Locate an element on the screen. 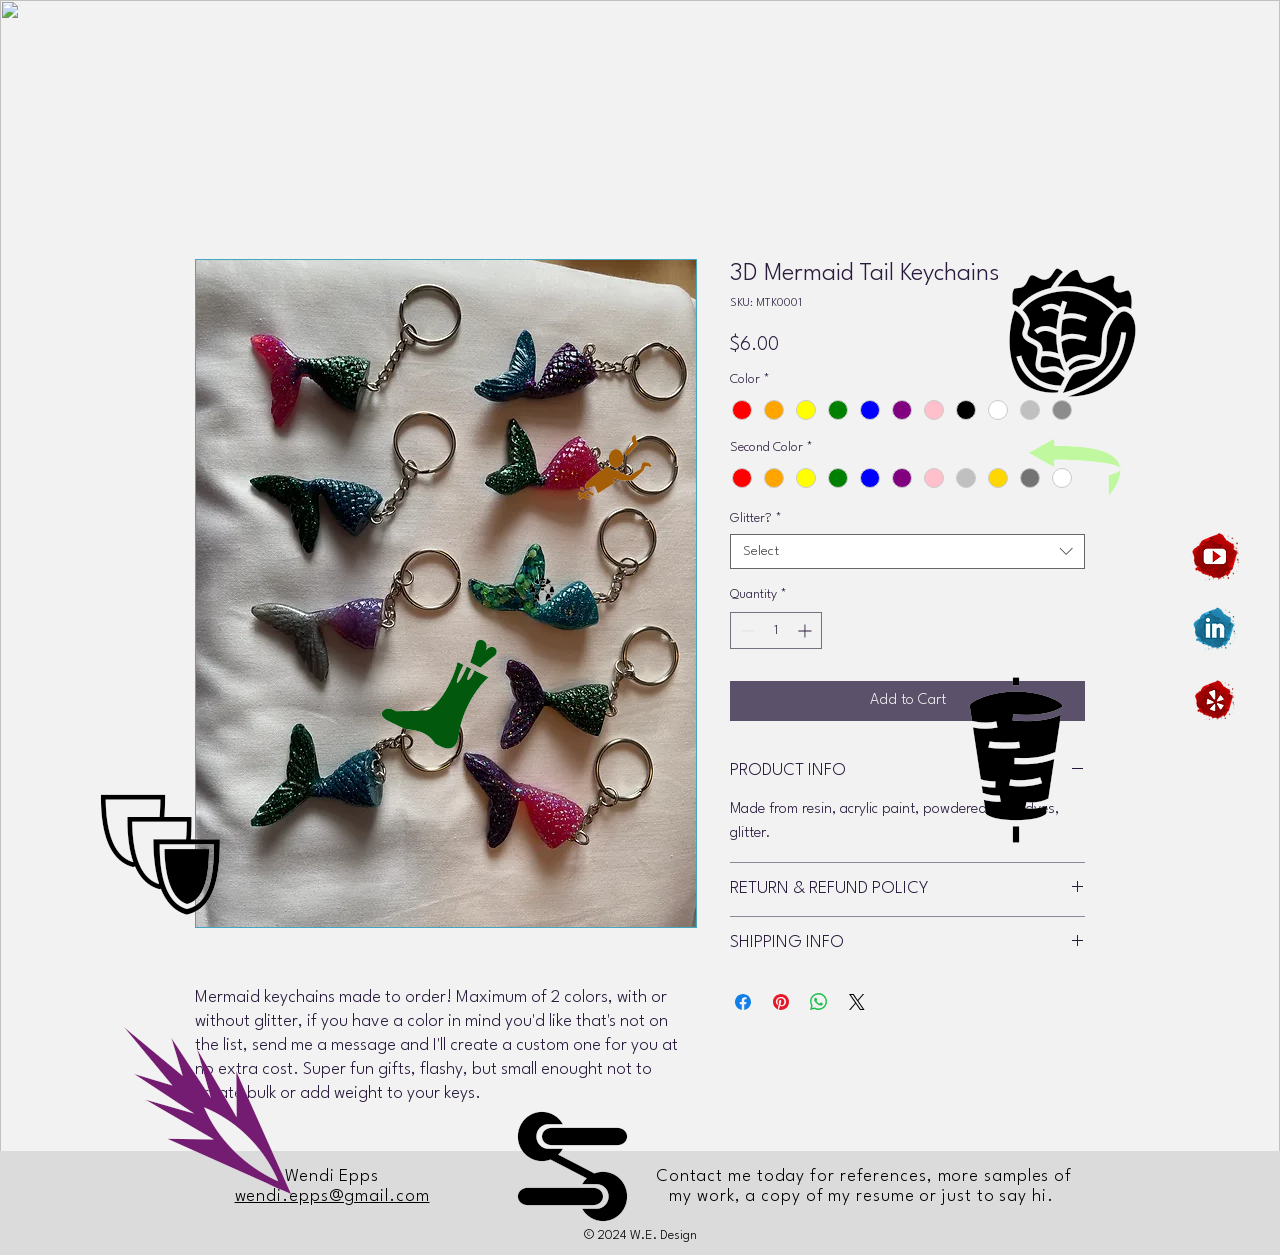 The width and height of the screenshot is (1280, 1255). access robot or automaton character is located at coordinates (542, 589).